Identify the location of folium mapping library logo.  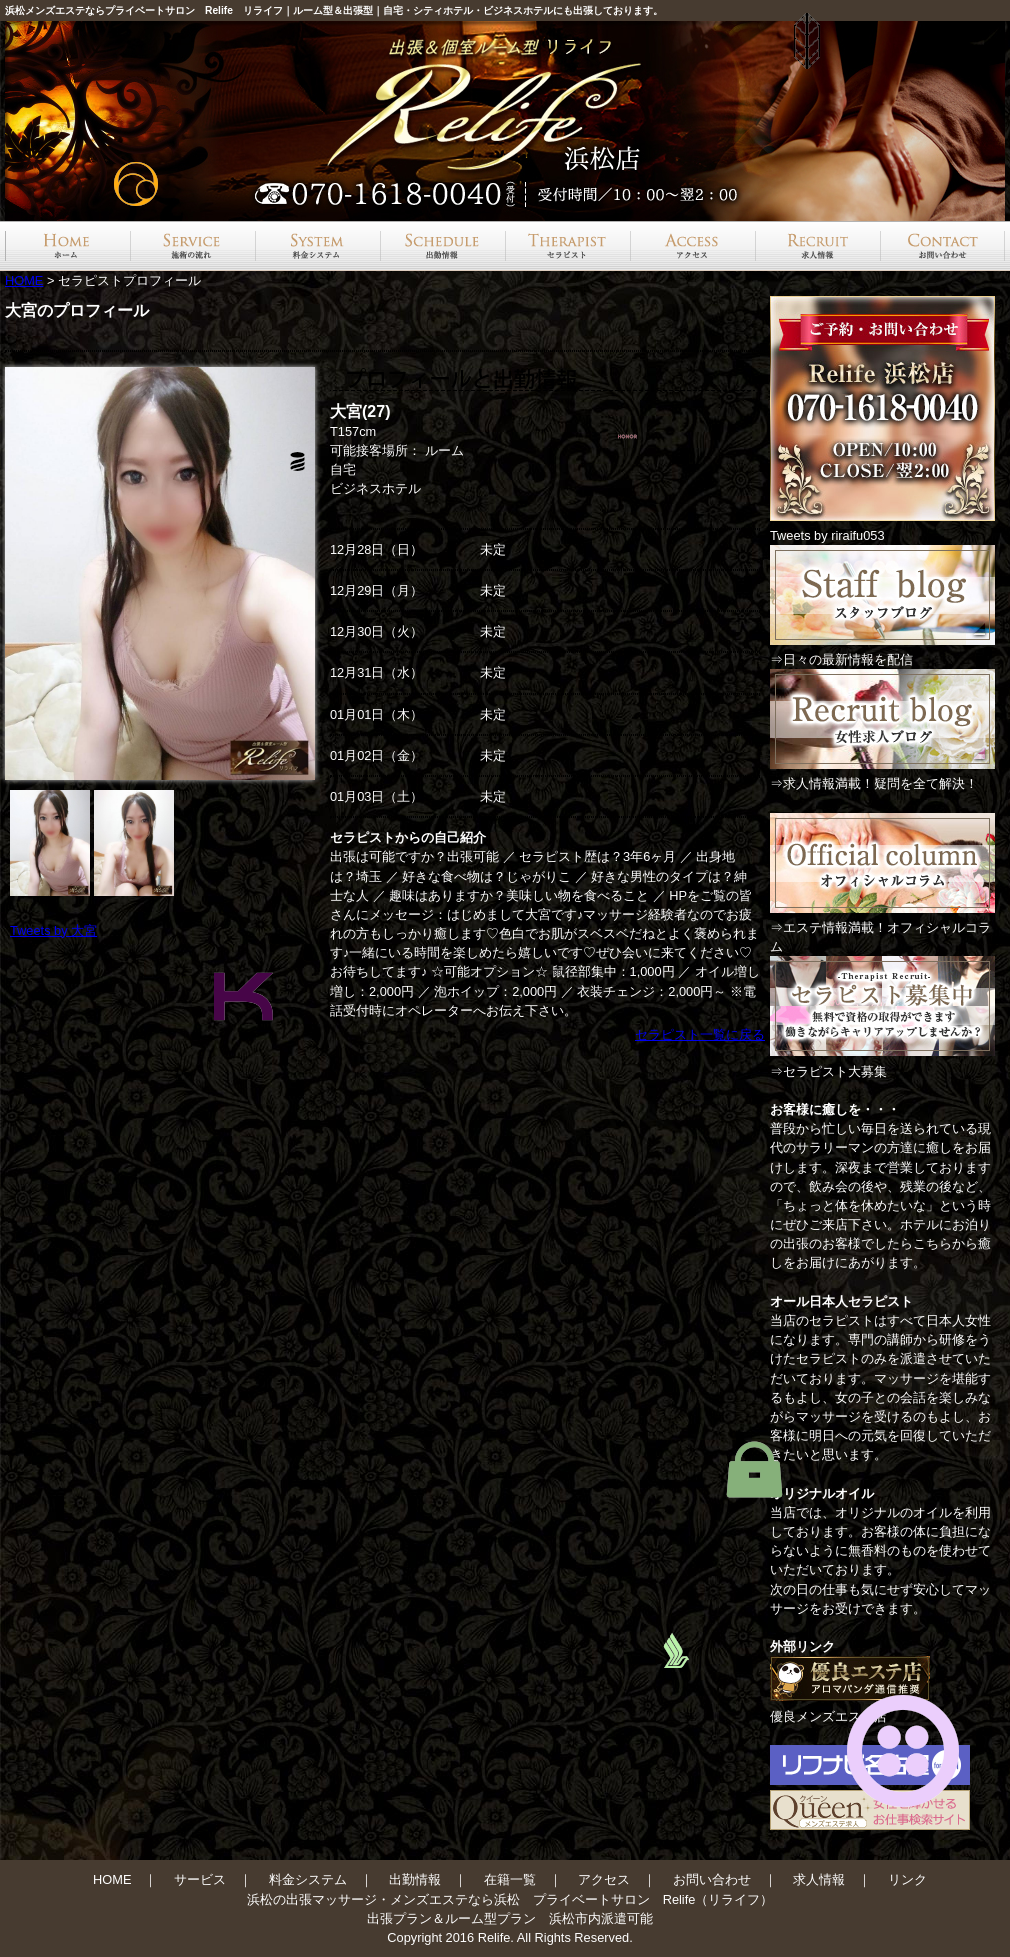
(807, 41).